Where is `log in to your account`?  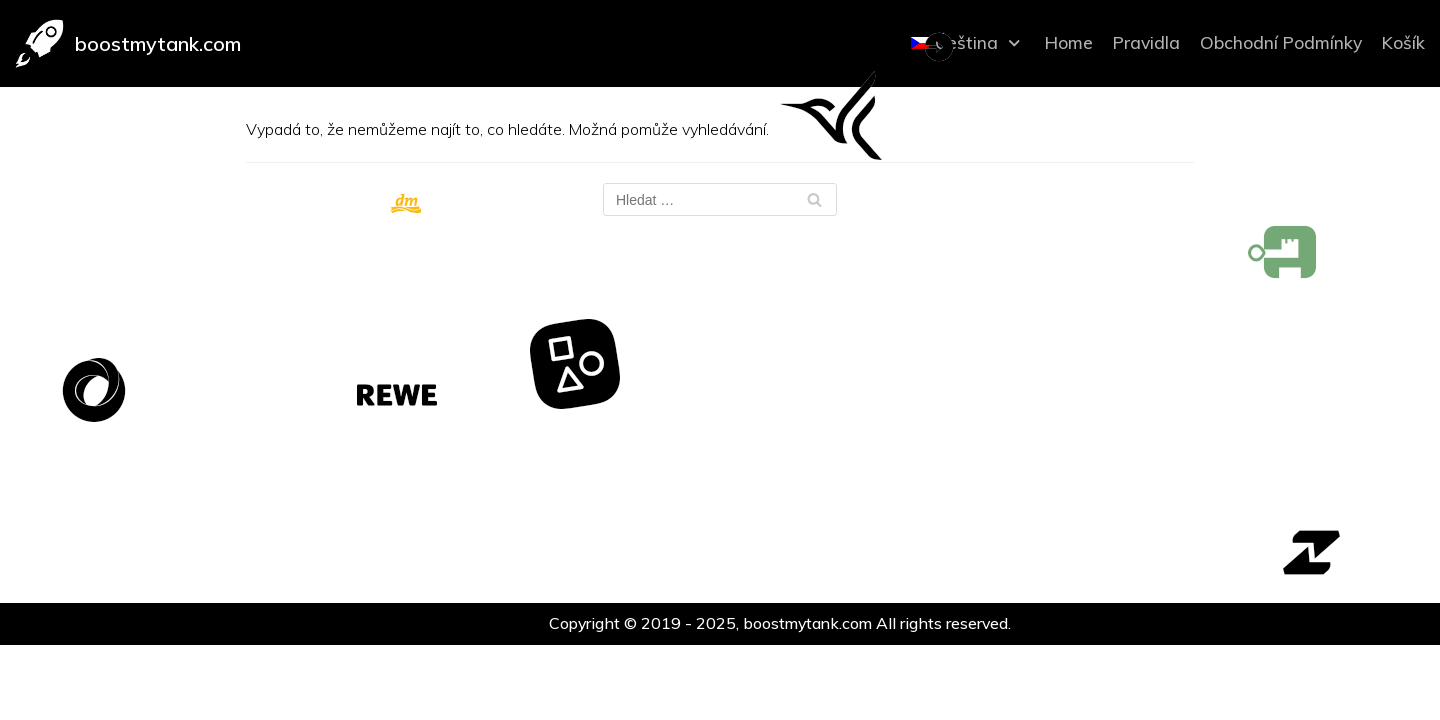 log in to your account is located at coordinates (939, 47).